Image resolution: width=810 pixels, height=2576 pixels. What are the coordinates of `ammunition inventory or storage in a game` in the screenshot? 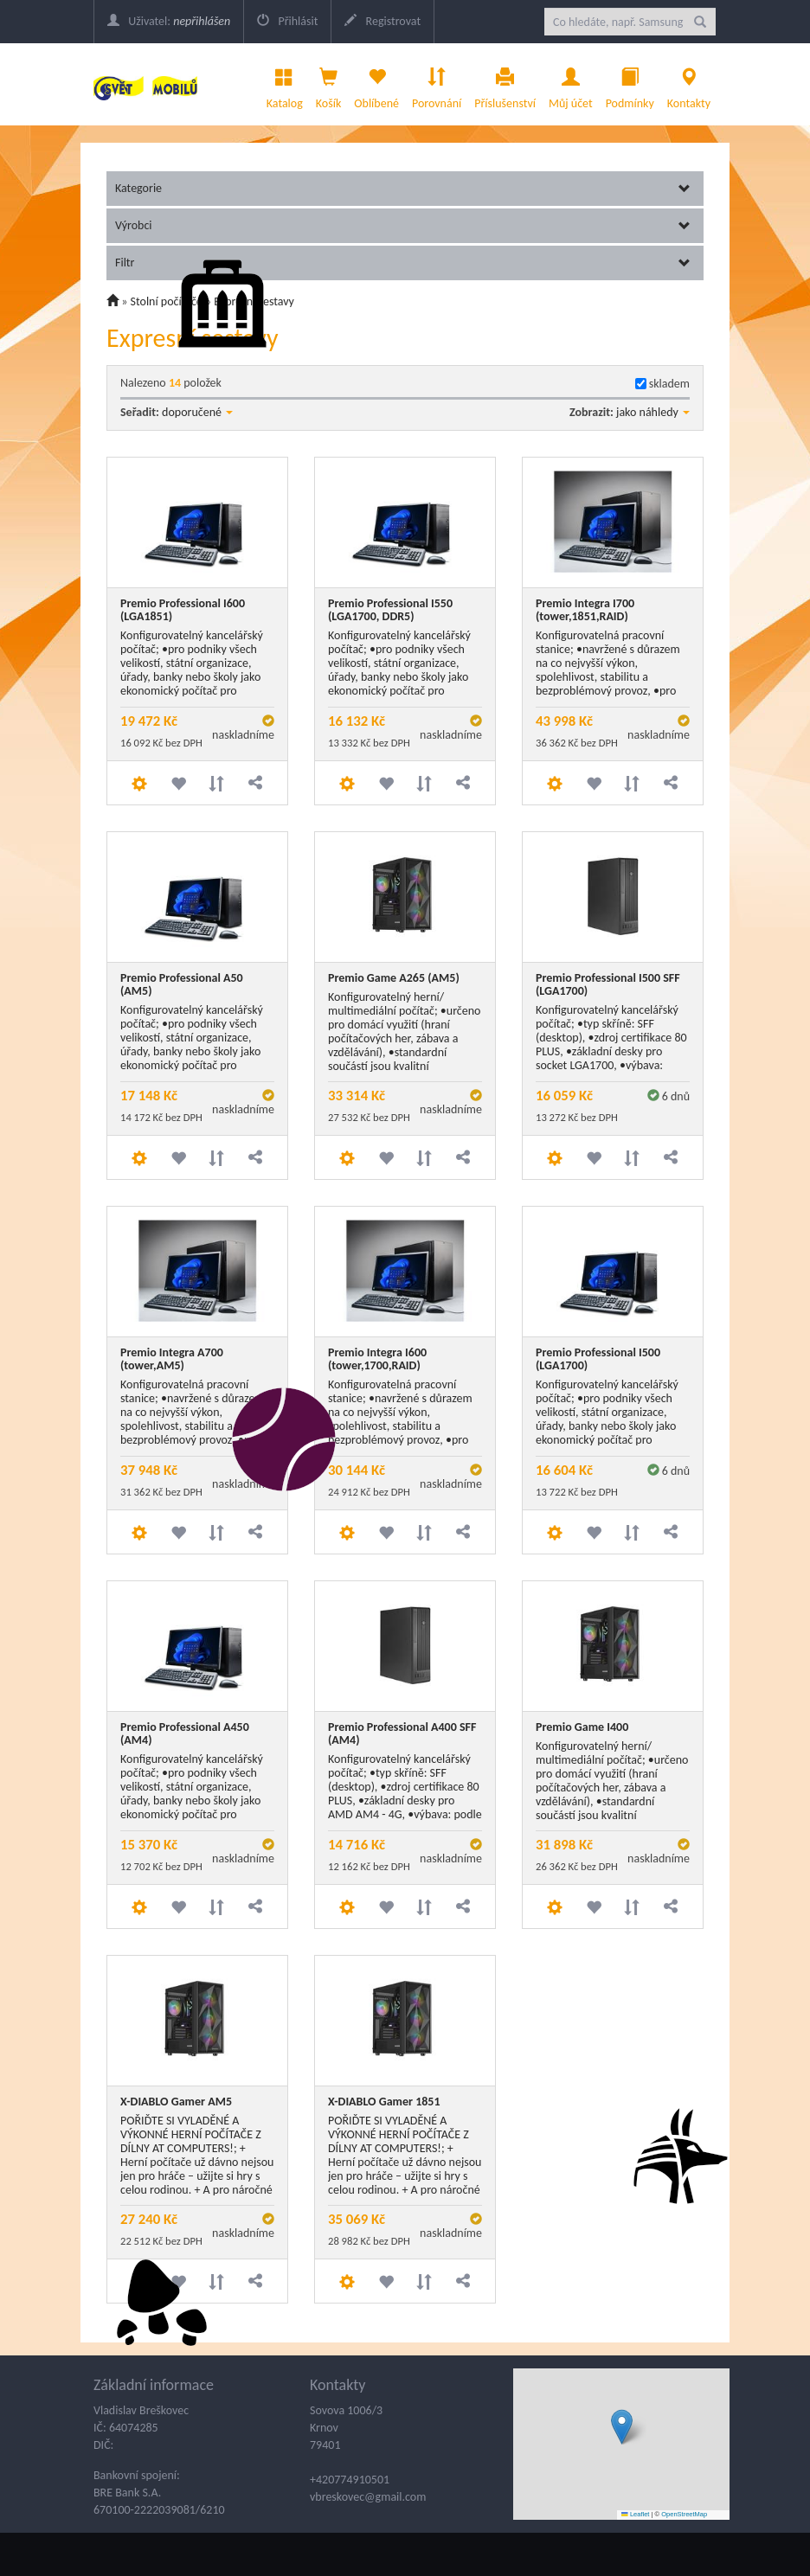 It's located at (222, 304).